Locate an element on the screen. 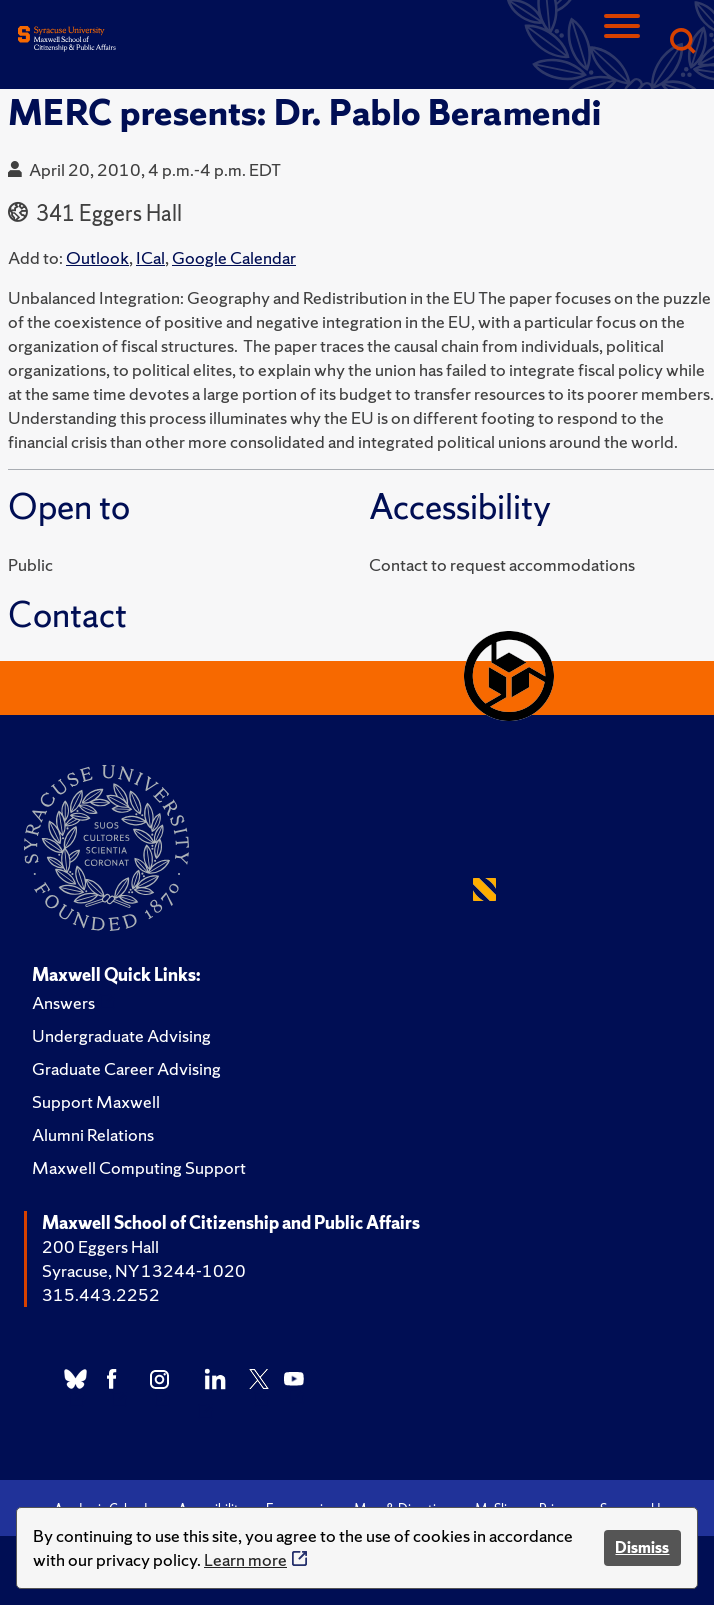 Image resolution: width=714 pixels, height=1605 pixels. google container-optimized os logo is located at coordinates (509, 676).